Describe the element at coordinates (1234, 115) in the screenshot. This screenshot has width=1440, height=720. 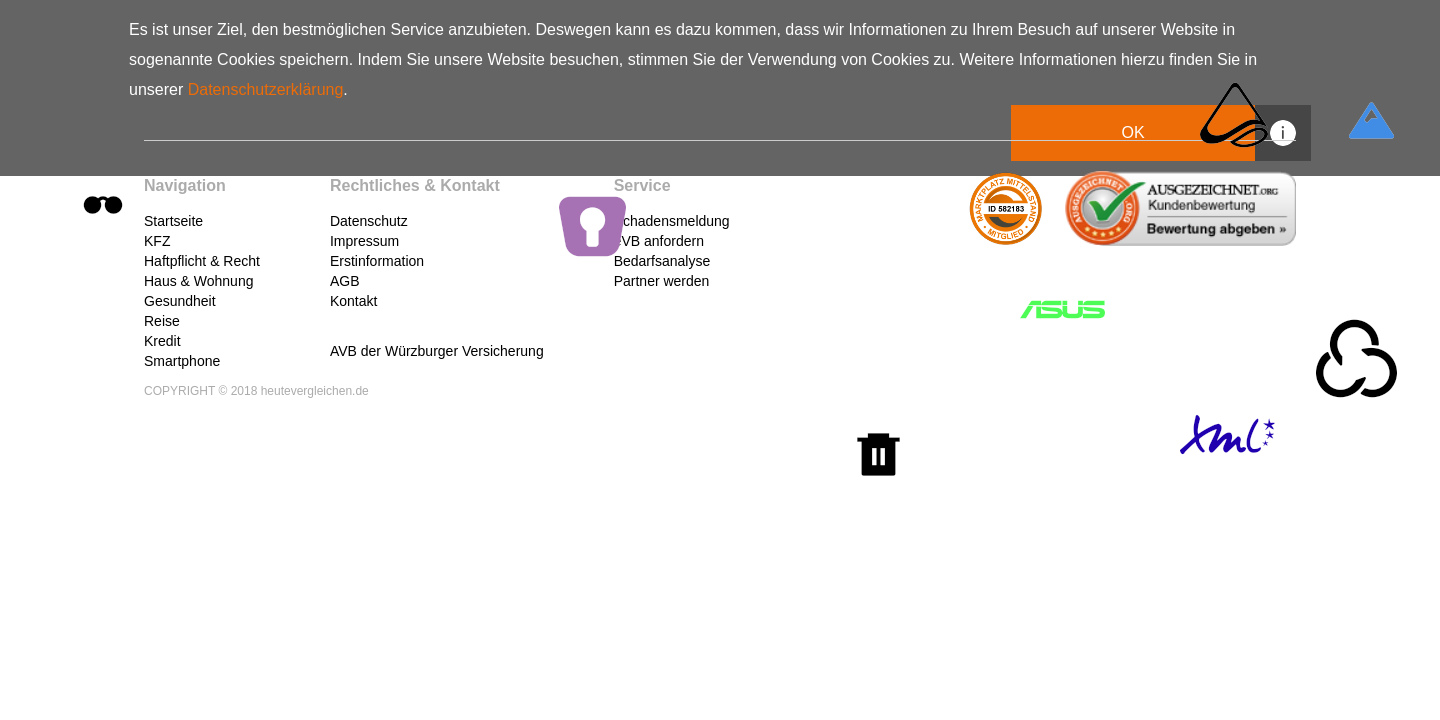
I see `mobx-state-tree library logo` at that location.